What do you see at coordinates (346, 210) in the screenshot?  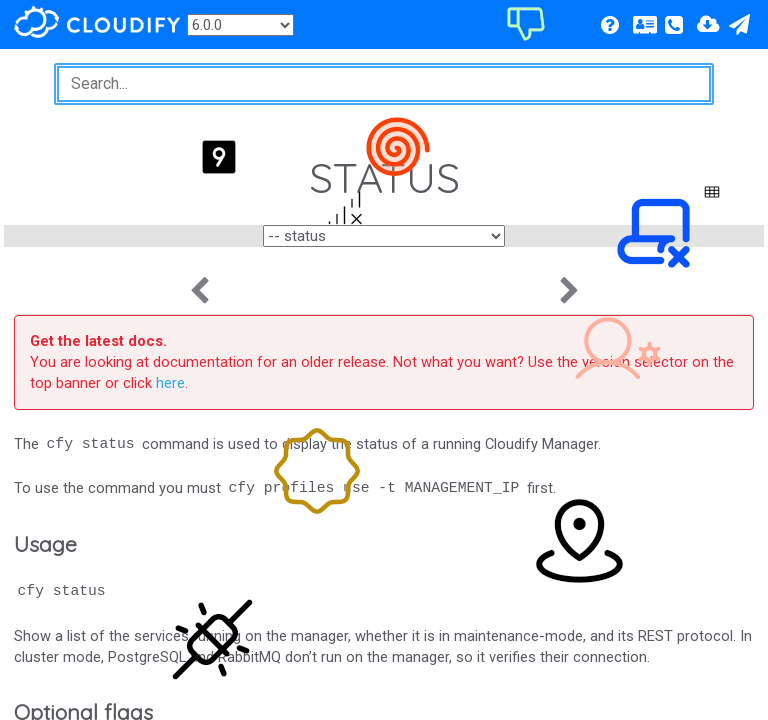 I see `no cellular signal available` at bounding box center [346, 210].